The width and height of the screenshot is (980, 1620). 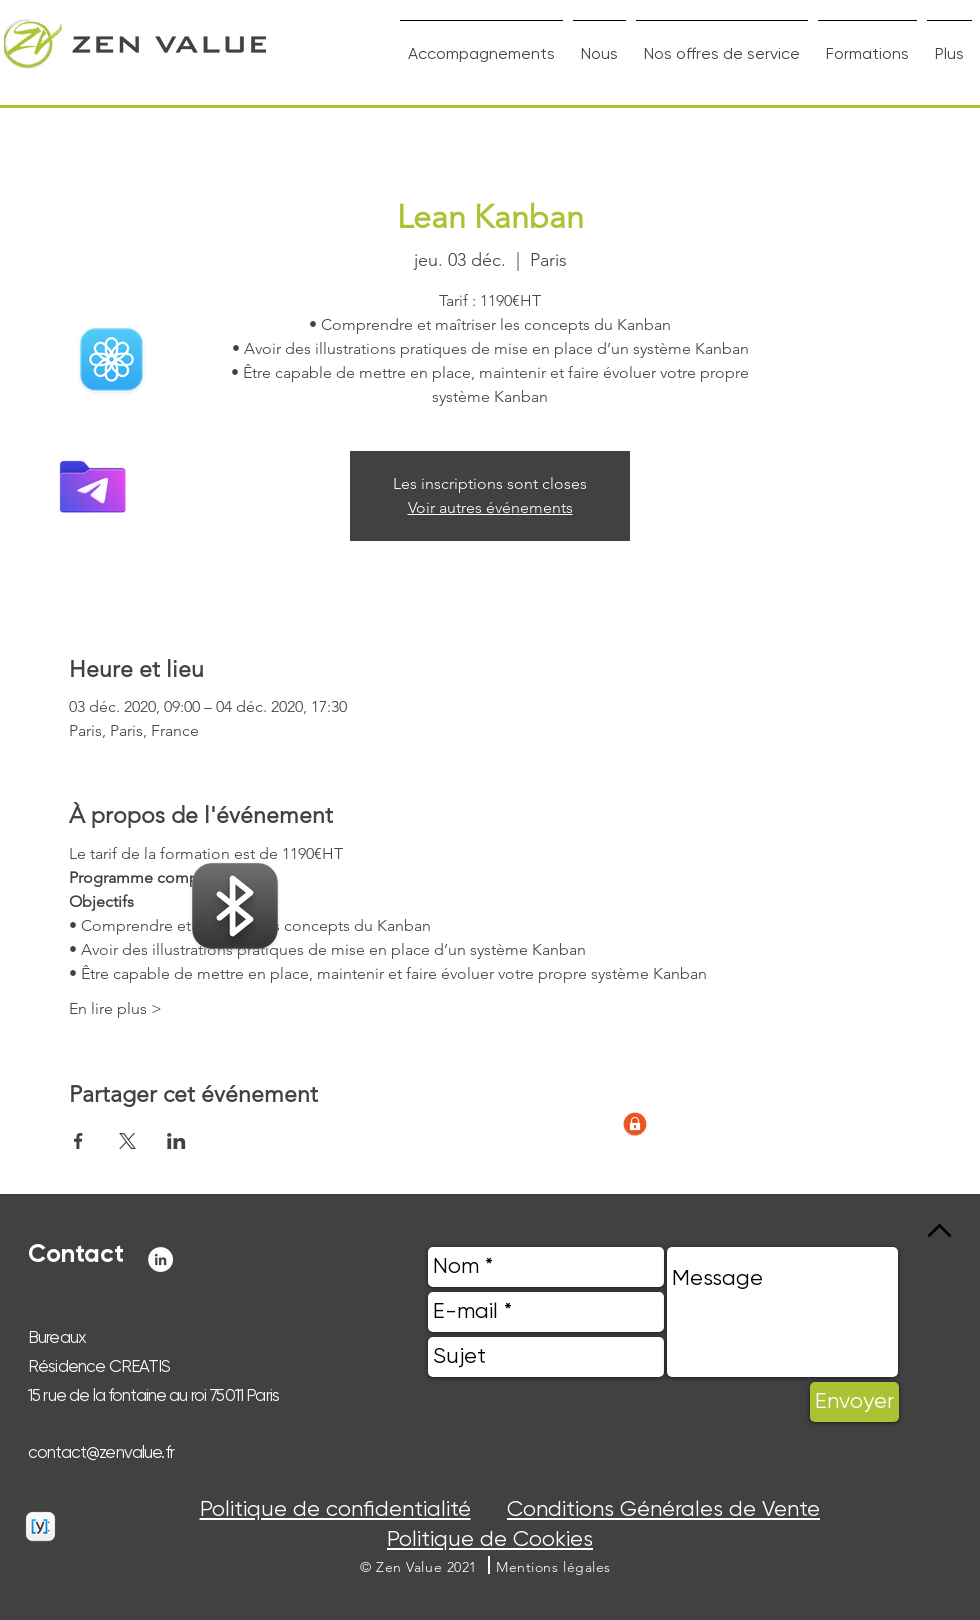 I want to click on bluetooth is currently disabled or inactive, so click(x=235, y=906).